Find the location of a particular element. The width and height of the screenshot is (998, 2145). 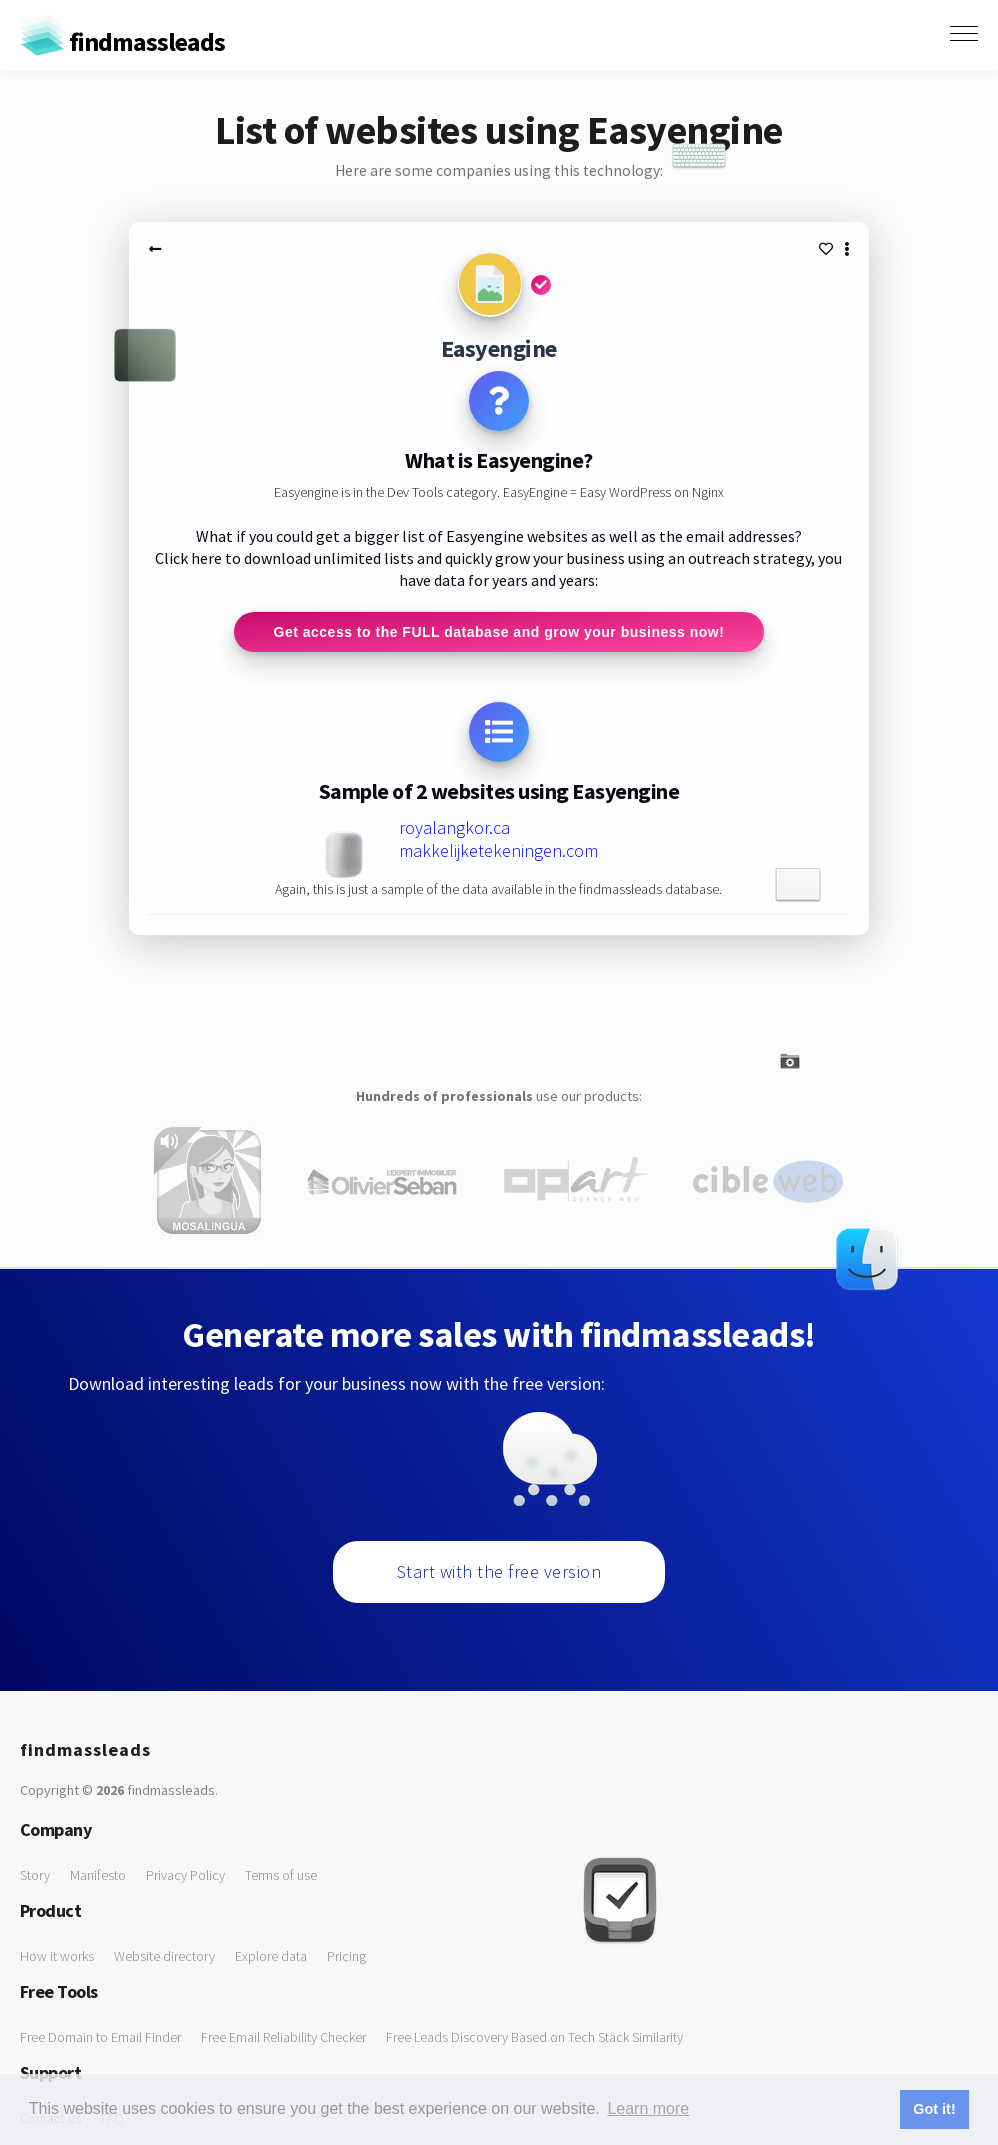

view smart folder with automated rules is located at coordinates (790, 1061).